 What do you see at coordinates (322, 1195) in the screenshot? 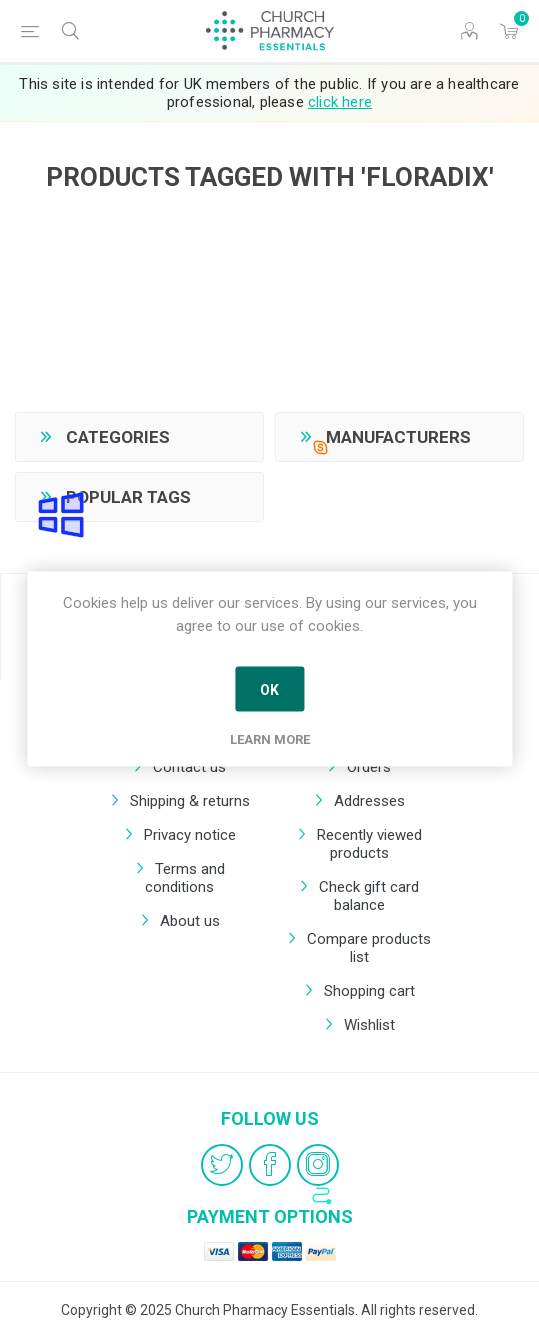
I see `view or edit a route path` at bounding box center [322, 1195].